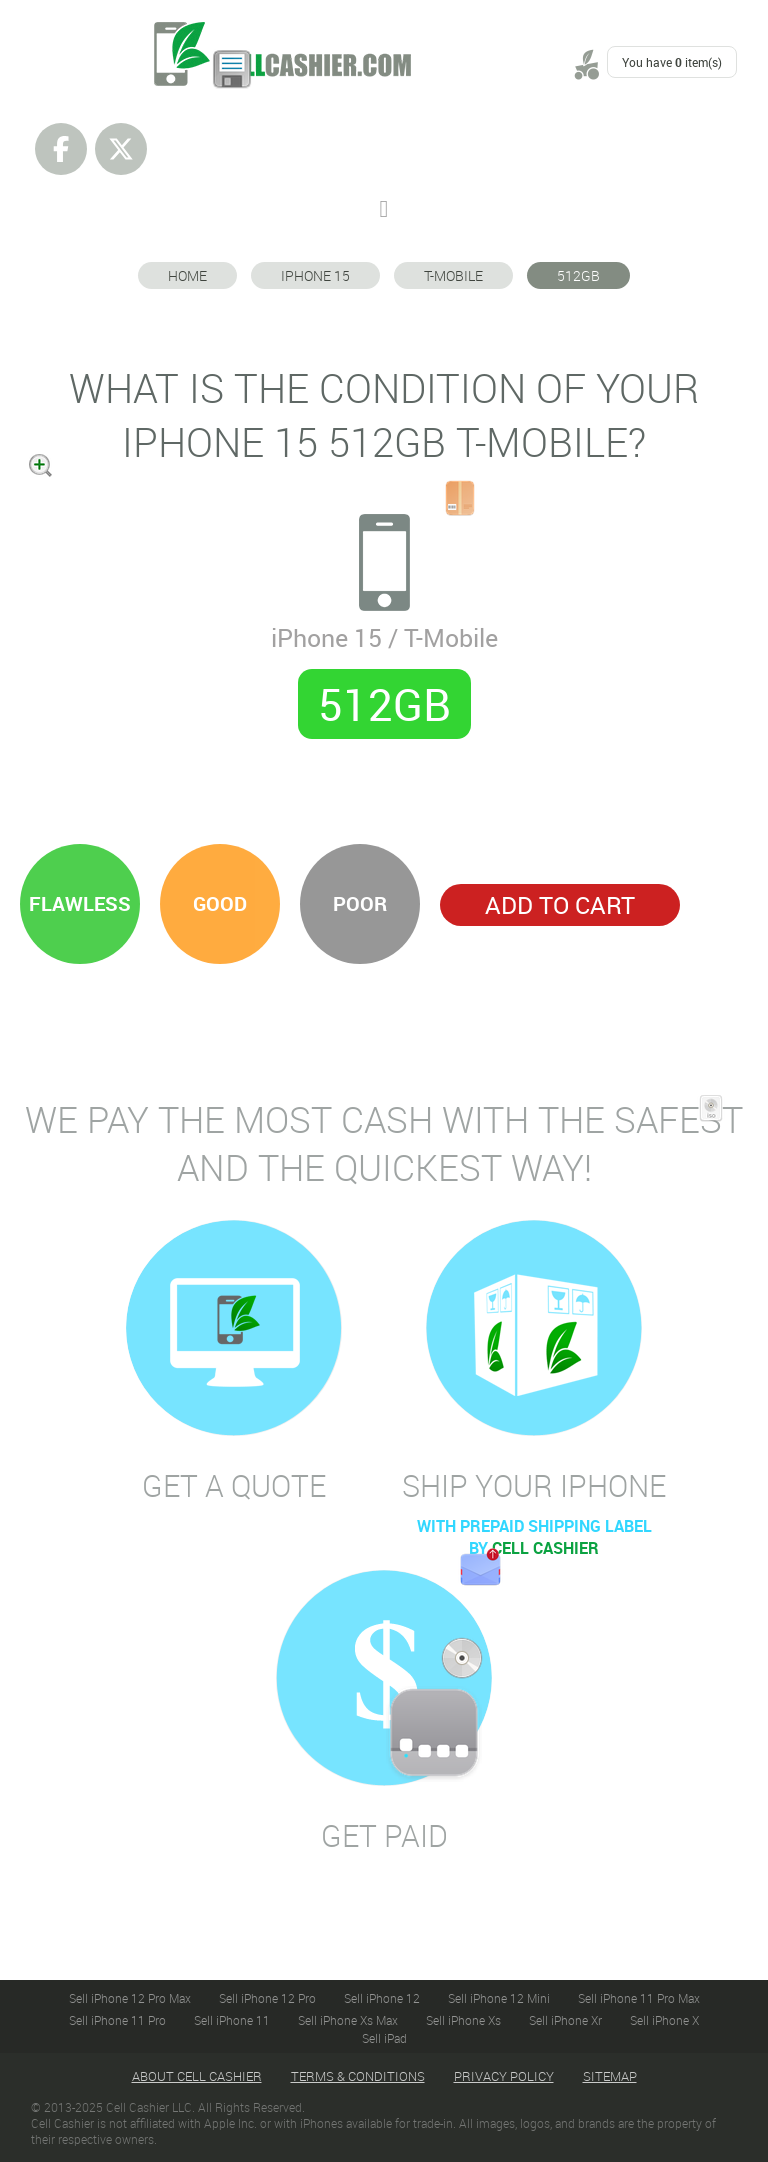 The width and height of the screenshot is (768, 2162). Describe the element at coordinates (460, 498) in the screenshot. I see `compressed or archived file type indicator` at that location.